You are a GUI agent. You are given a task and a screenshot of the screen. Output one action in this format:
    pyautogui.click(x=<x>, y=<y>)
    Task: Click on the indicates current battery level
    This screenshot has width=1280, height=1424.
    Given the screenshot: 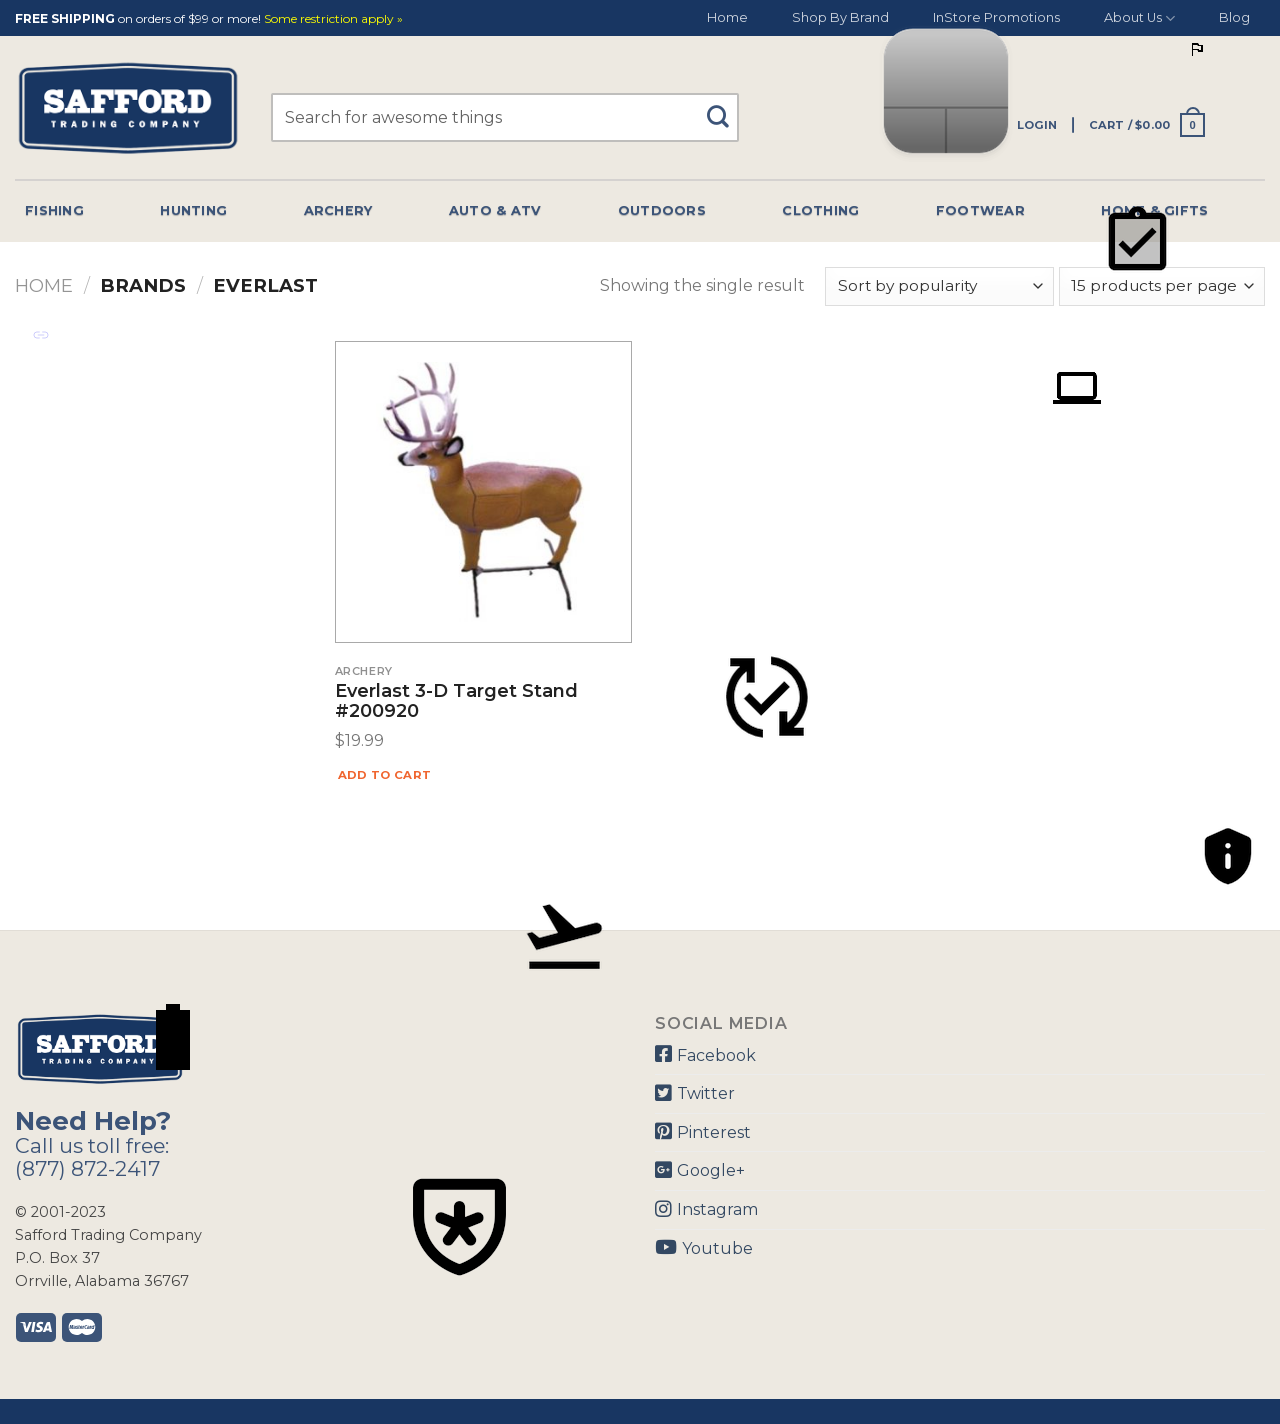 What is the action you would take?
    pyautogui.click(x=173, y=1037)
    